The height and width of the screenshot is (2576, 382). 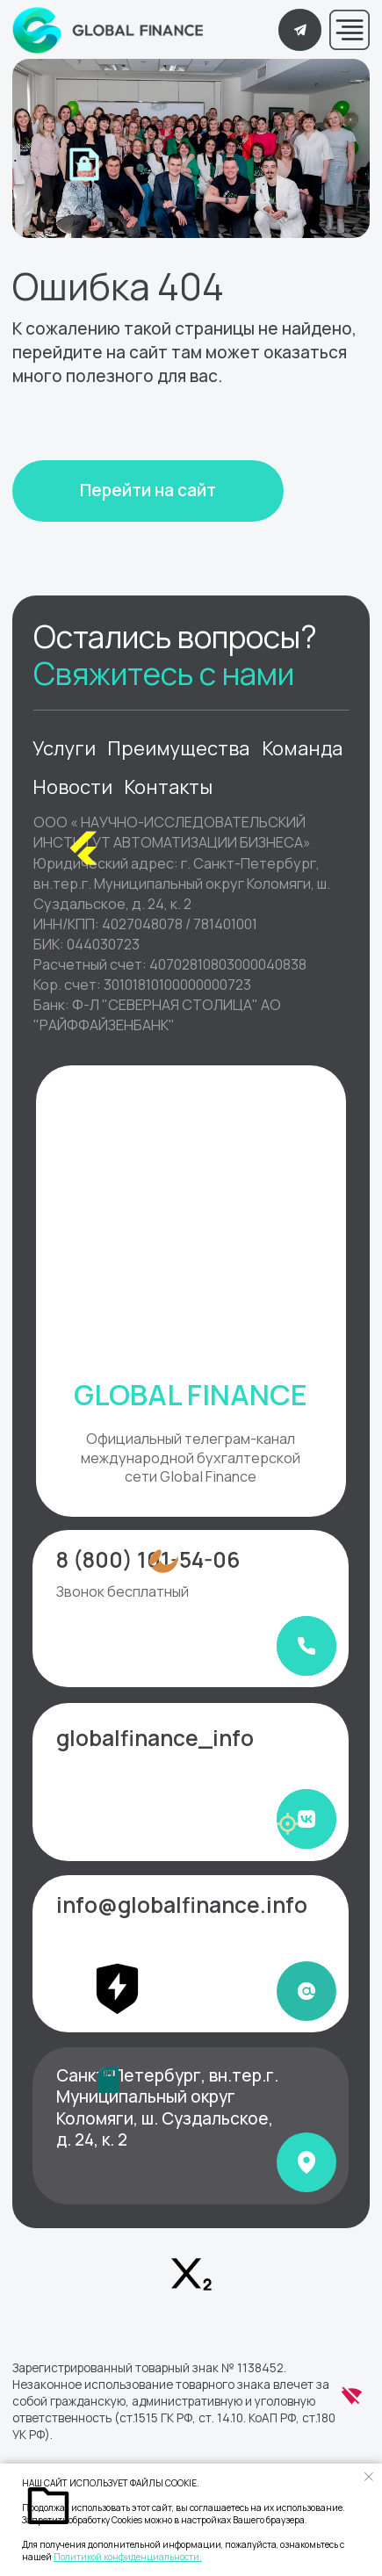 I want to click on open folder to view files, so click(x=48, y=2506).